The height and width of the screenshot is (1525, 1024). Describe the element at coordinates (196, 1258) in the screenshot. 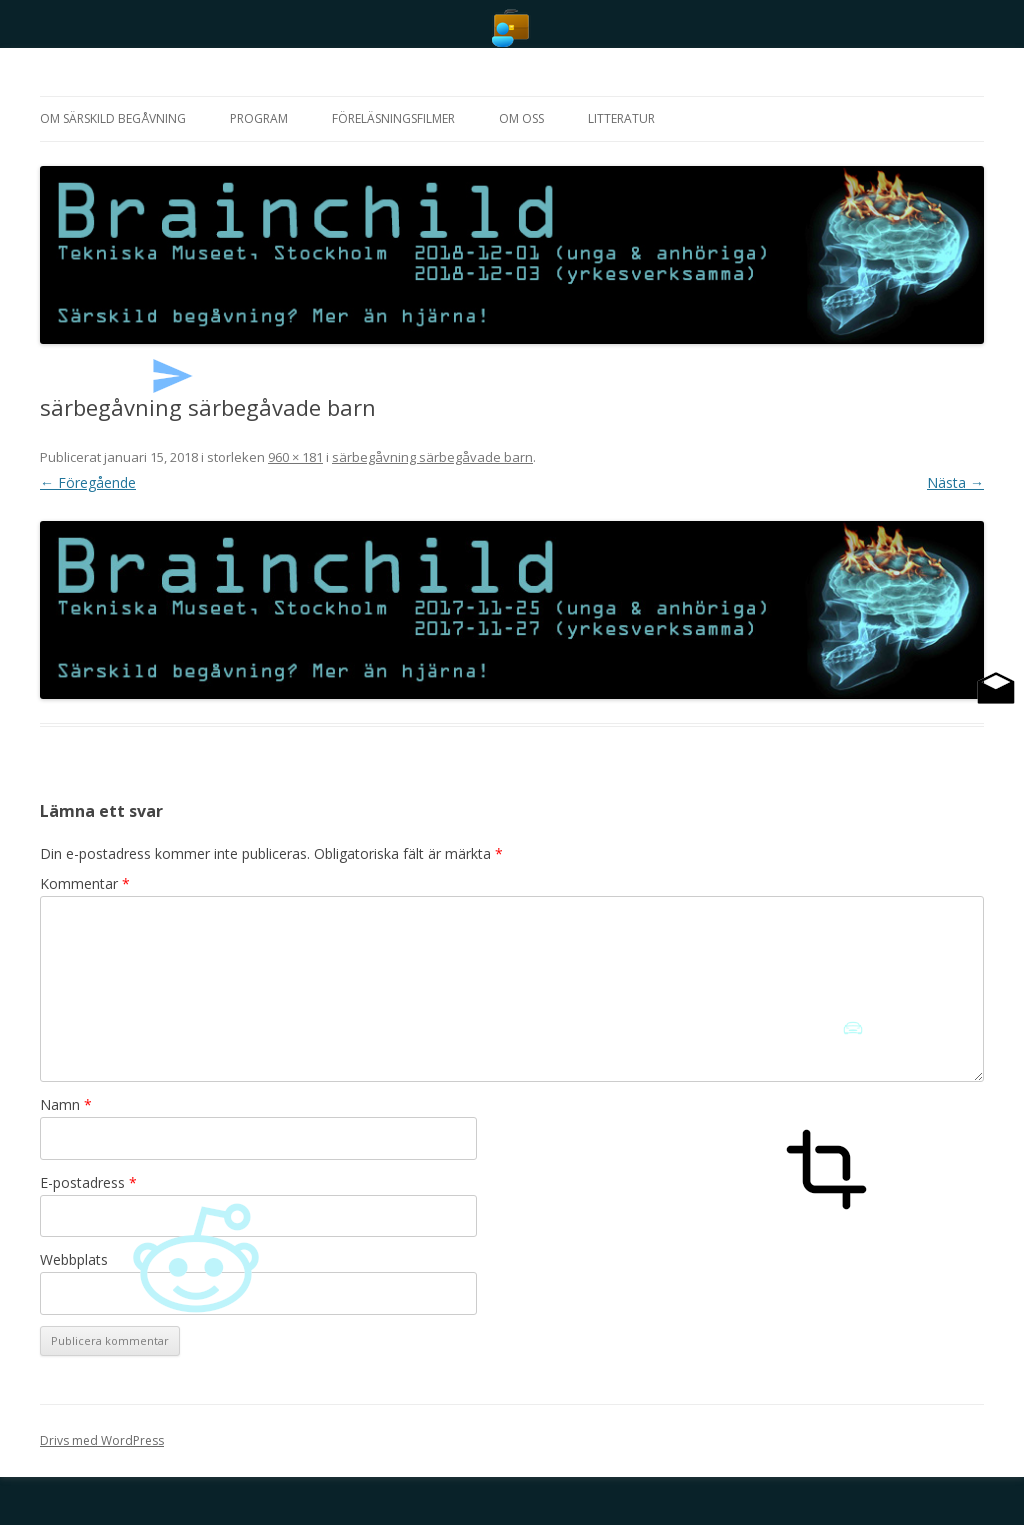

I see `open Reddit app` at that location.